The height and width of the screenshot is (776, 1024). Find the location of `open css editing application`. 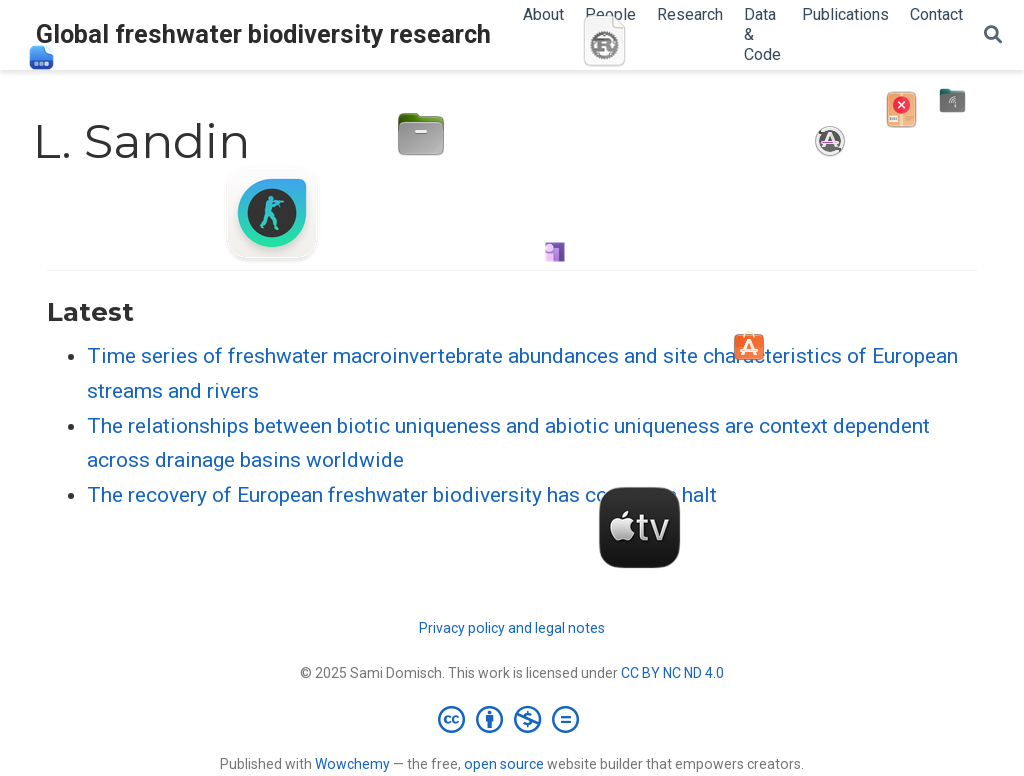

open css editing application is located at coordinates (272, 213).